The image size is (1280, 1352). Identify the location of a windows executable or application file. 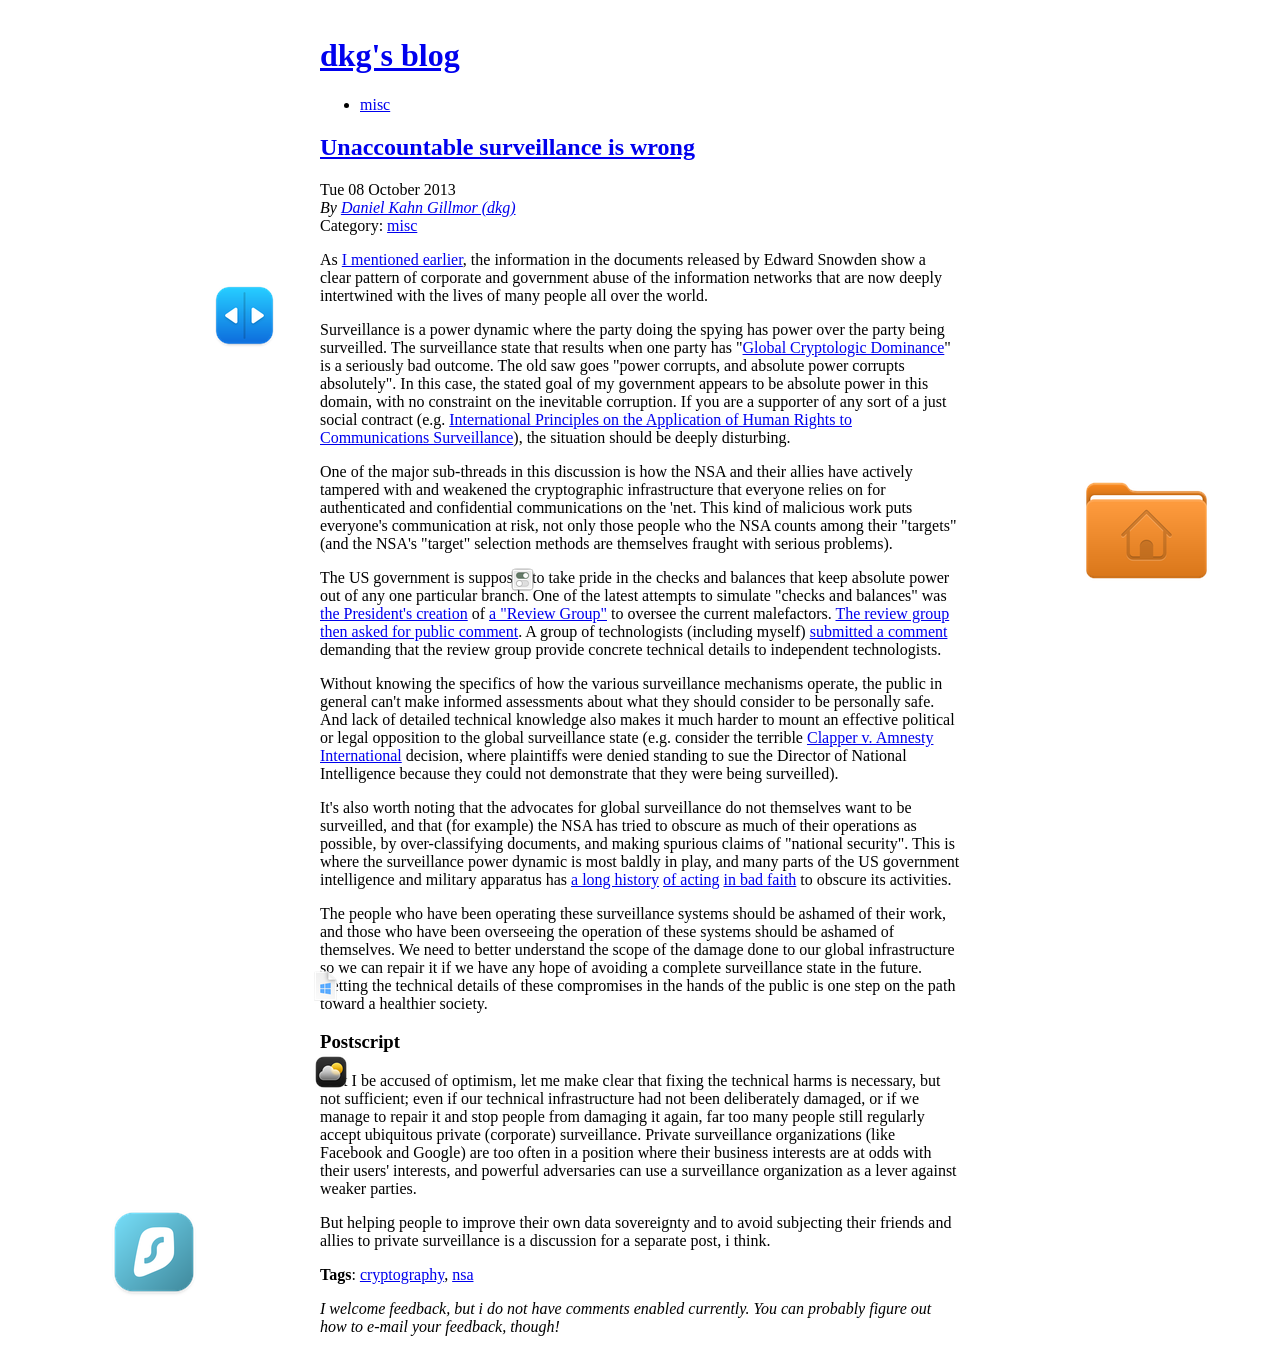
(325, 986).